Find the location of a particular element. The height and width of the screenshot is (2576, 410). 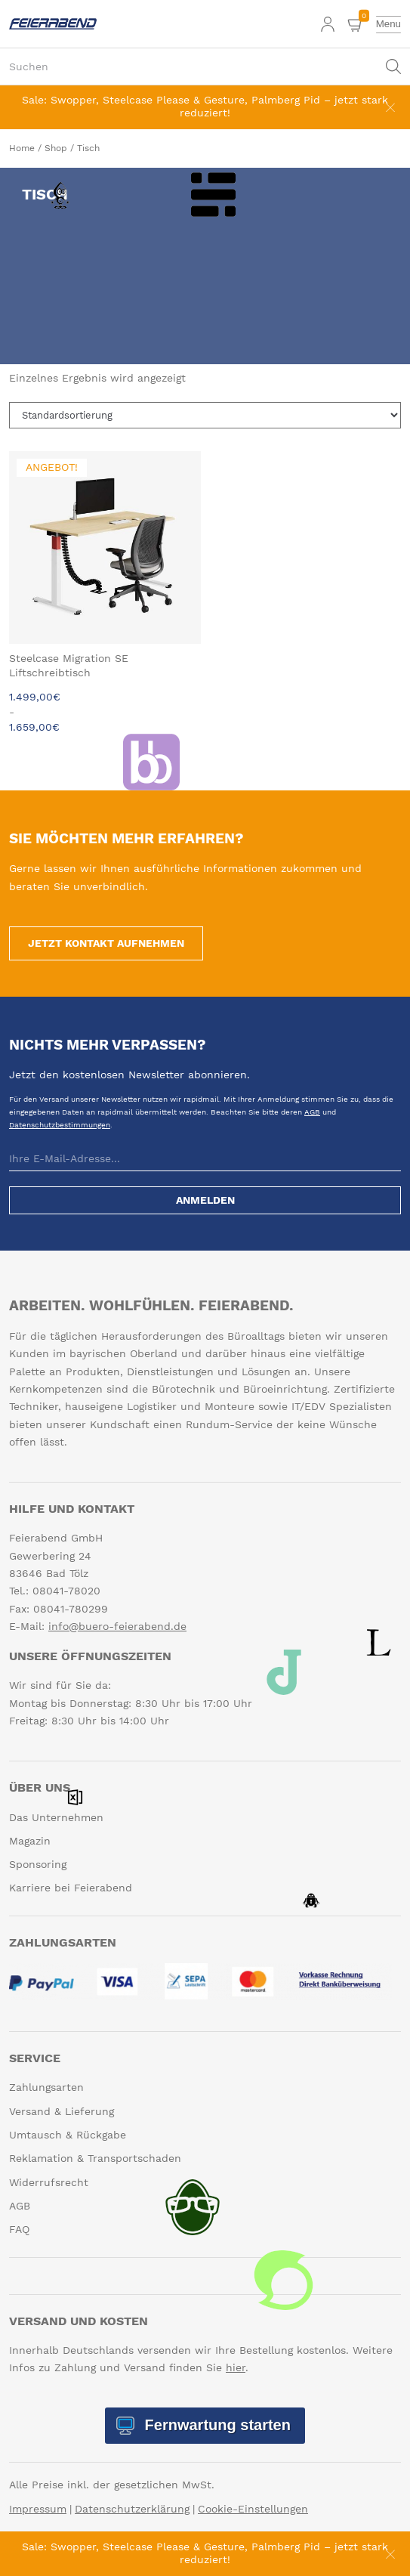

open baserow database application is located at coordinates (213, 194).